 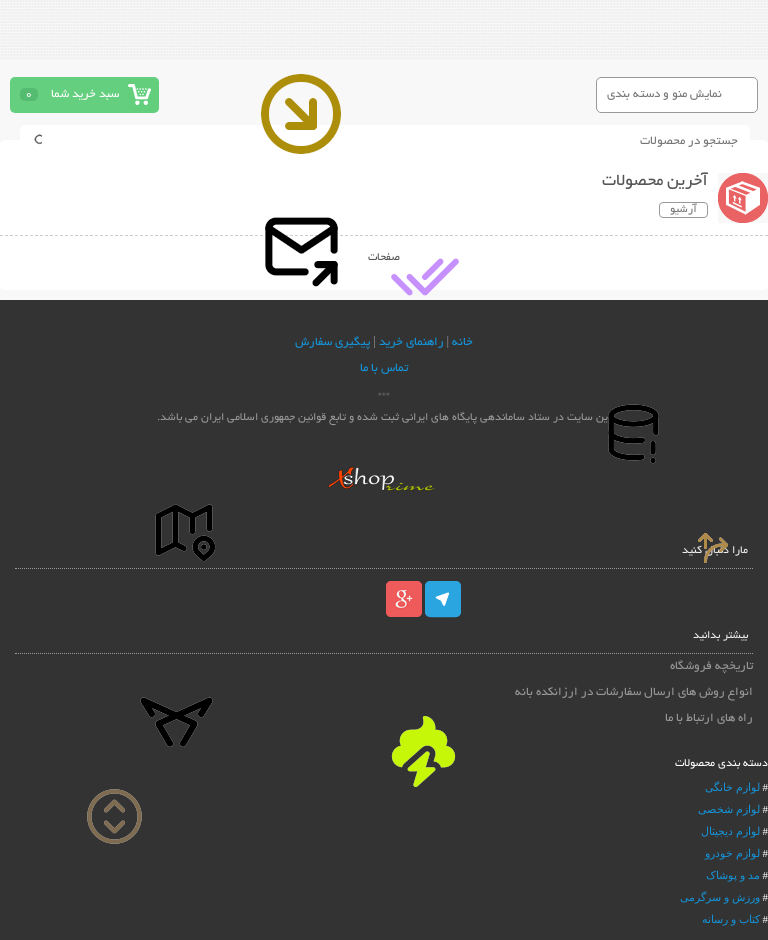 What do you see at coordinates (114, 816) in the screenshot?
I see `expand or collapse a section` at bounding box center [114, 816].